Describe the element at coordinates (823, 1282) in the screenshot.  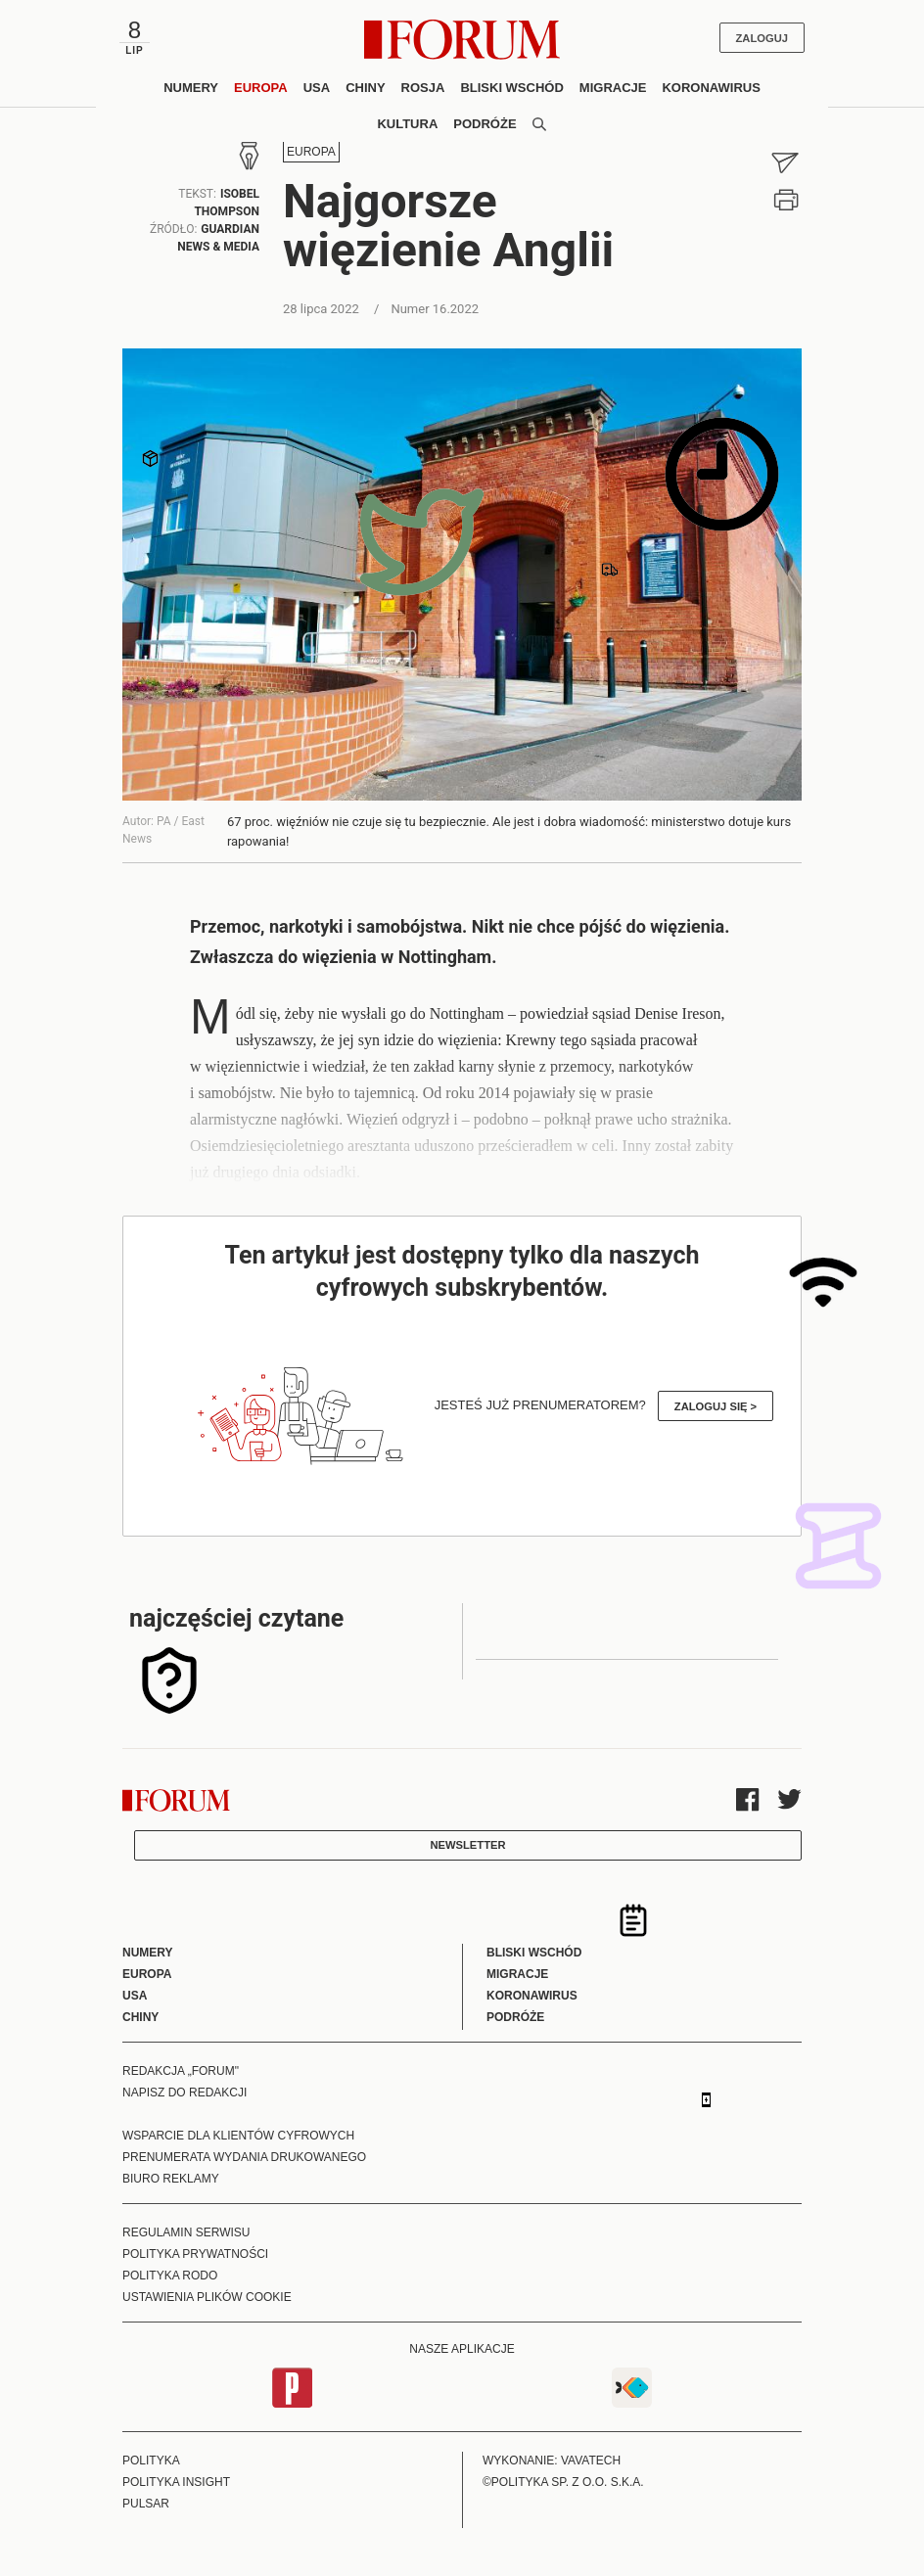
I see `indicates active wifi connection` at that location.